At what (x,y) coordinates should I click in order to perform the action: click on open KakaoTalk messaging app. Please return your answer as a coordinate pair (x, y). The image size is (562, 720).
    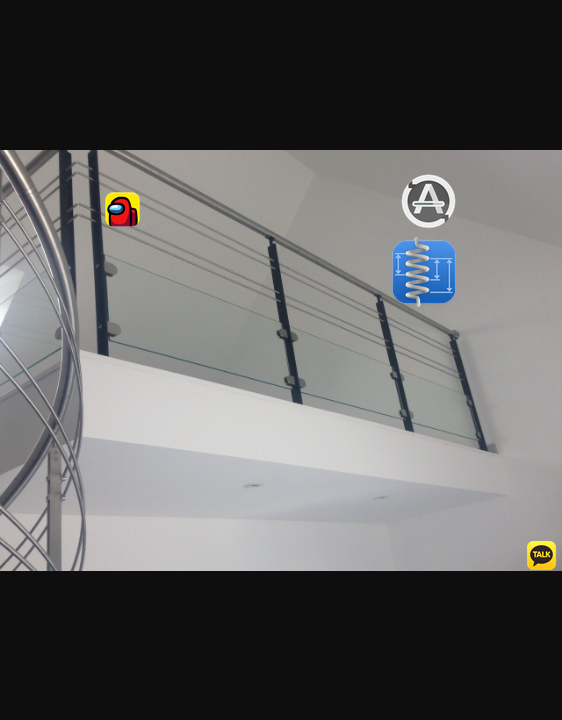
    Looking at the image, I should click on (541, 555).